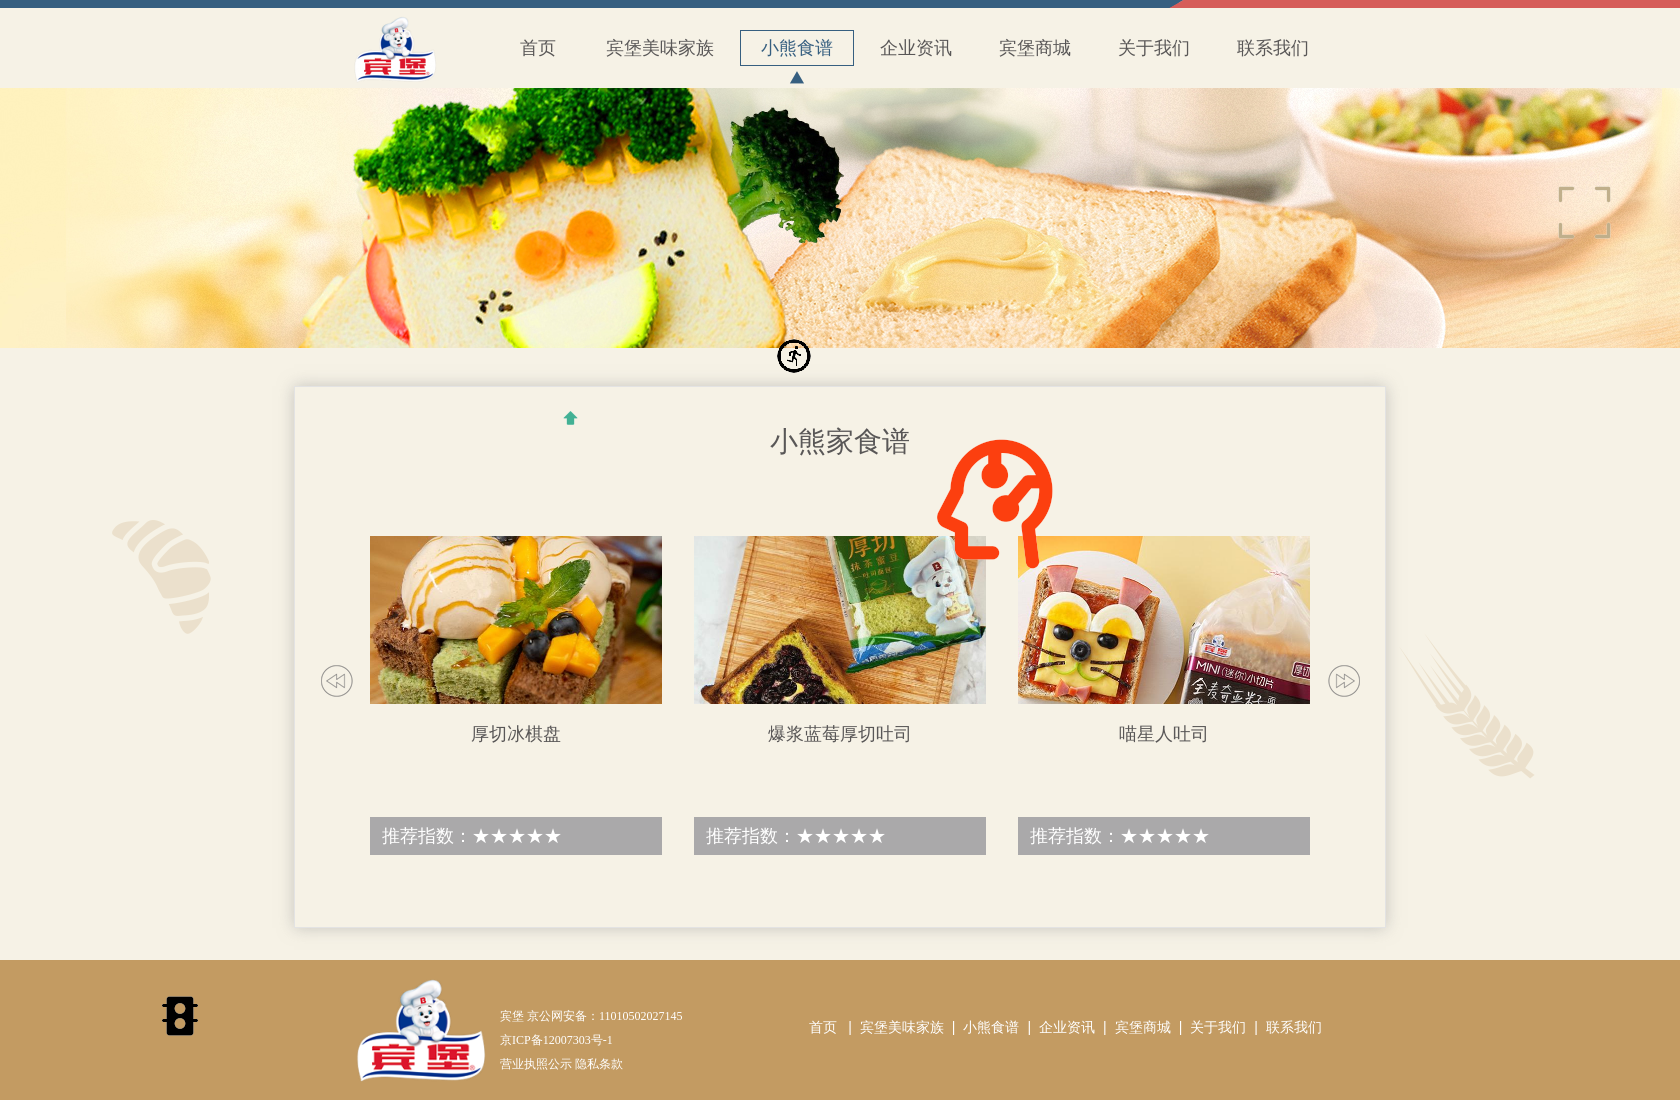 Image resolution: width=1680 pixels, height=1100 pixels. Describe the element at coordinates (1584, 212) in the screenshot. I see `expand to fullscreen mode` at that location.